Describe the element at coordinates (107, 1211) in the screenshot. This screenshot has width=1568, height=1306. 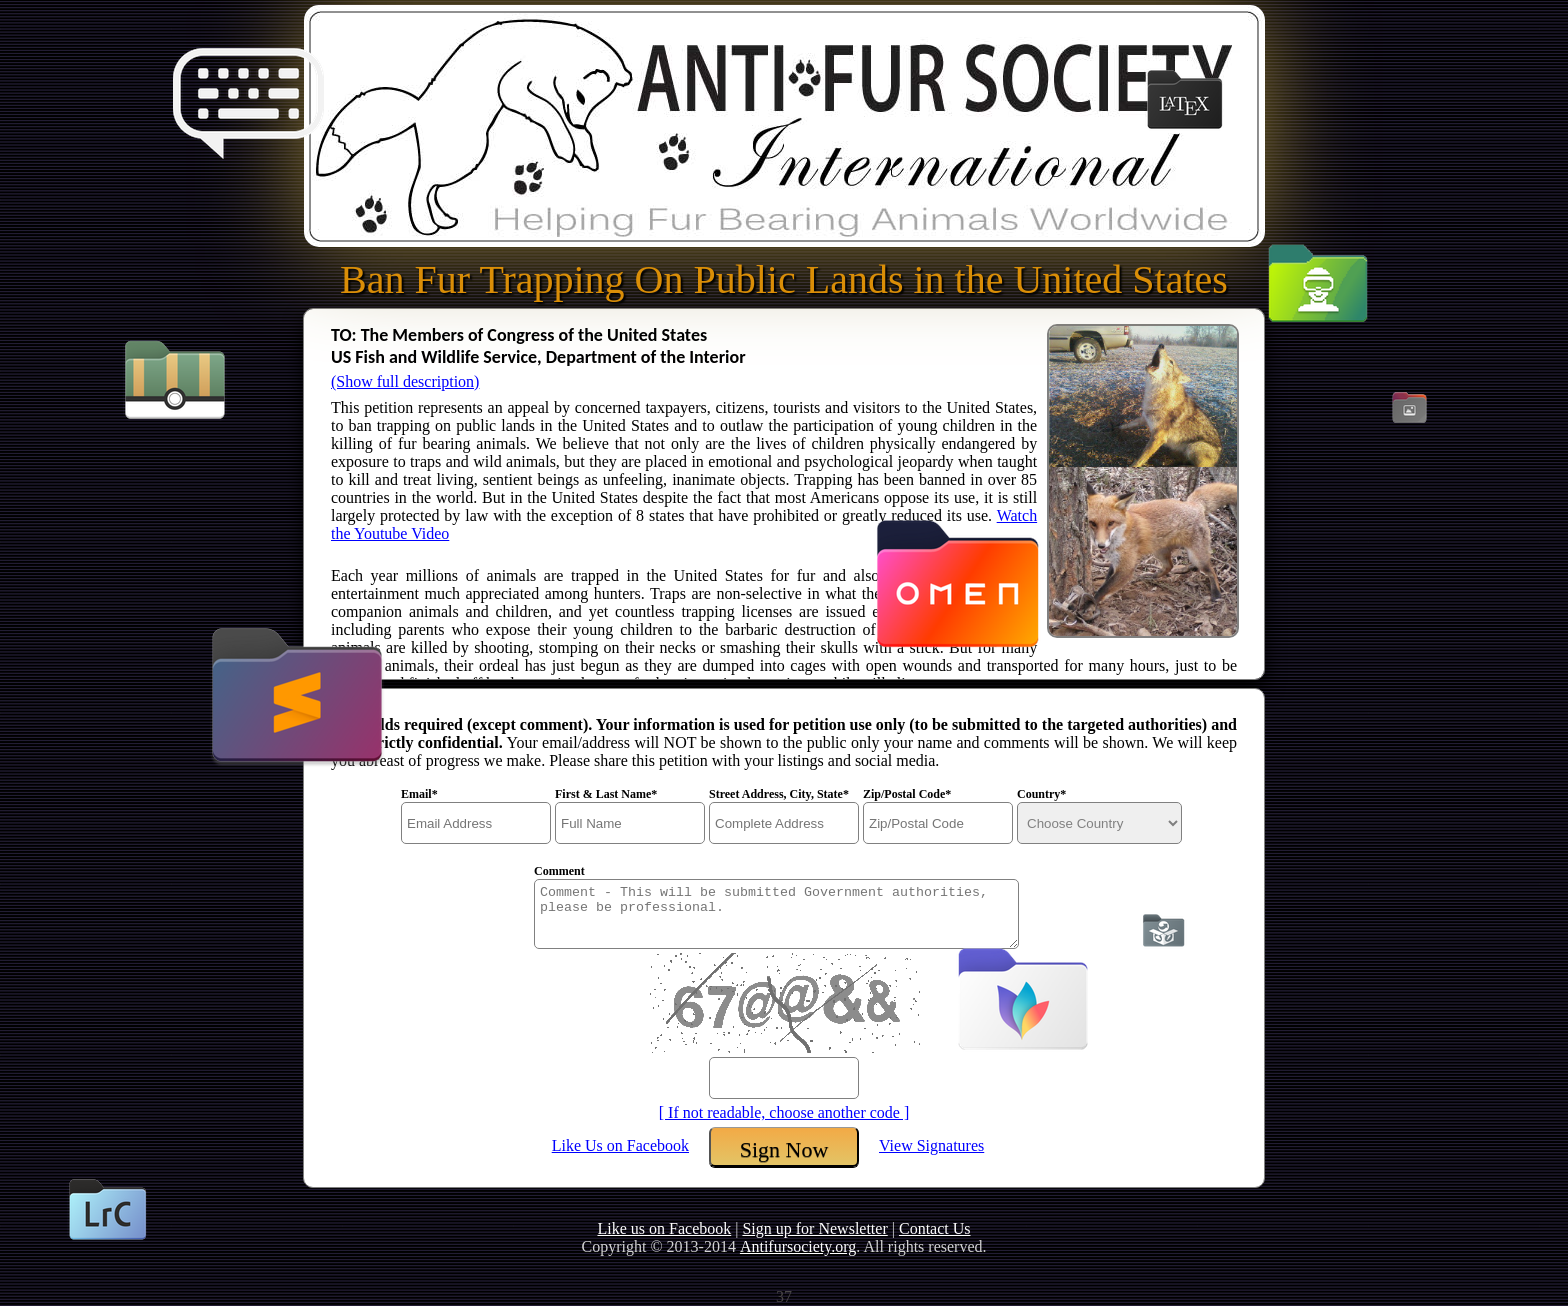
I see `open folder containing adobe lightroom classic files` at that location.